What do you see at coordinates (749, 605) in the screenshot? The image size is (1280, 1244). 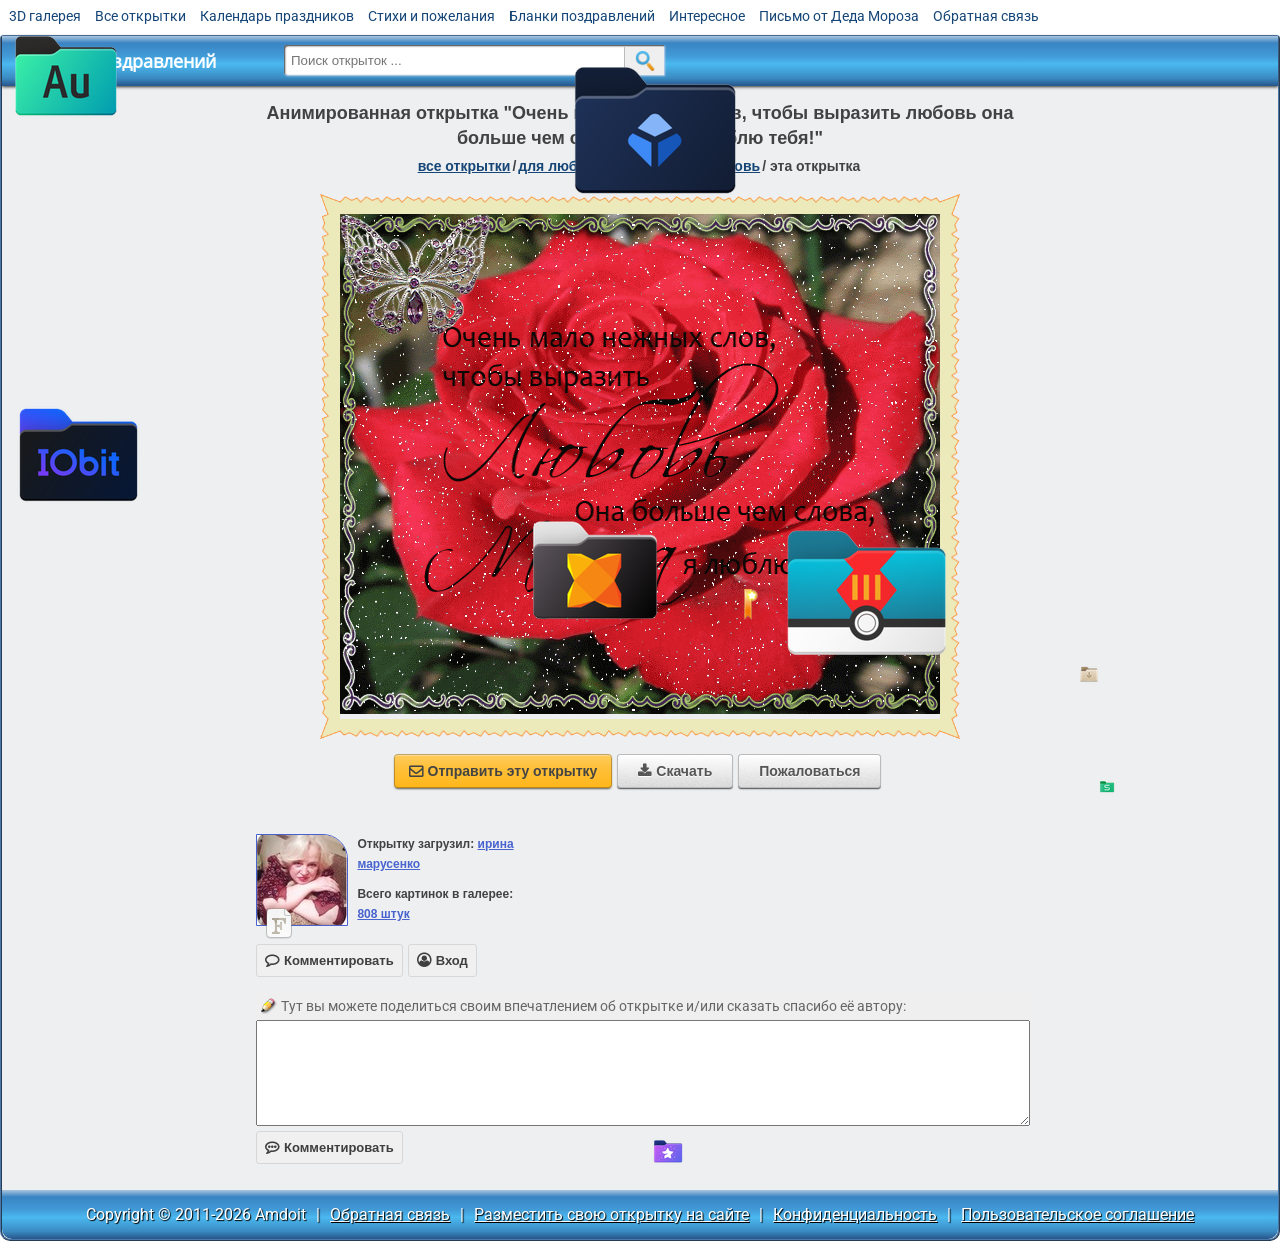 I see `add a new bookmark` at bounding box center [749, 605].